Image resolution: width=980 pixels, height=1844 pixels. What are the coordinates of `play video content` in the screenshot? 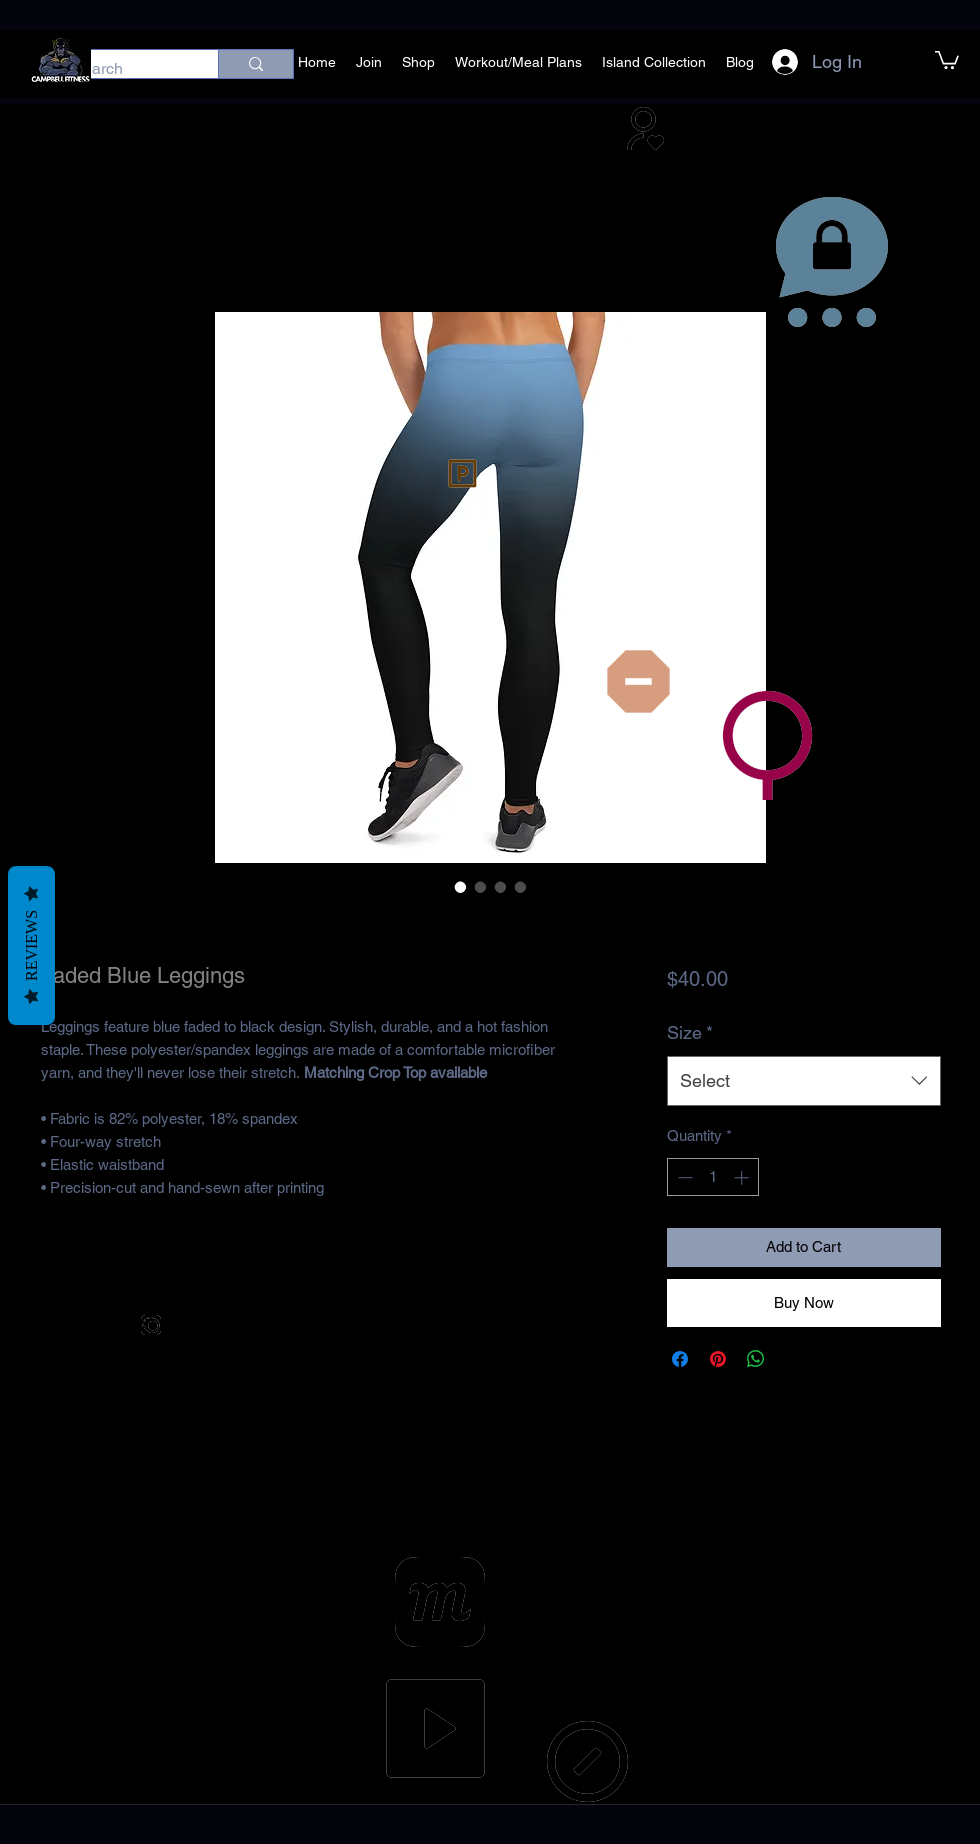 It's located at (435, 1728).